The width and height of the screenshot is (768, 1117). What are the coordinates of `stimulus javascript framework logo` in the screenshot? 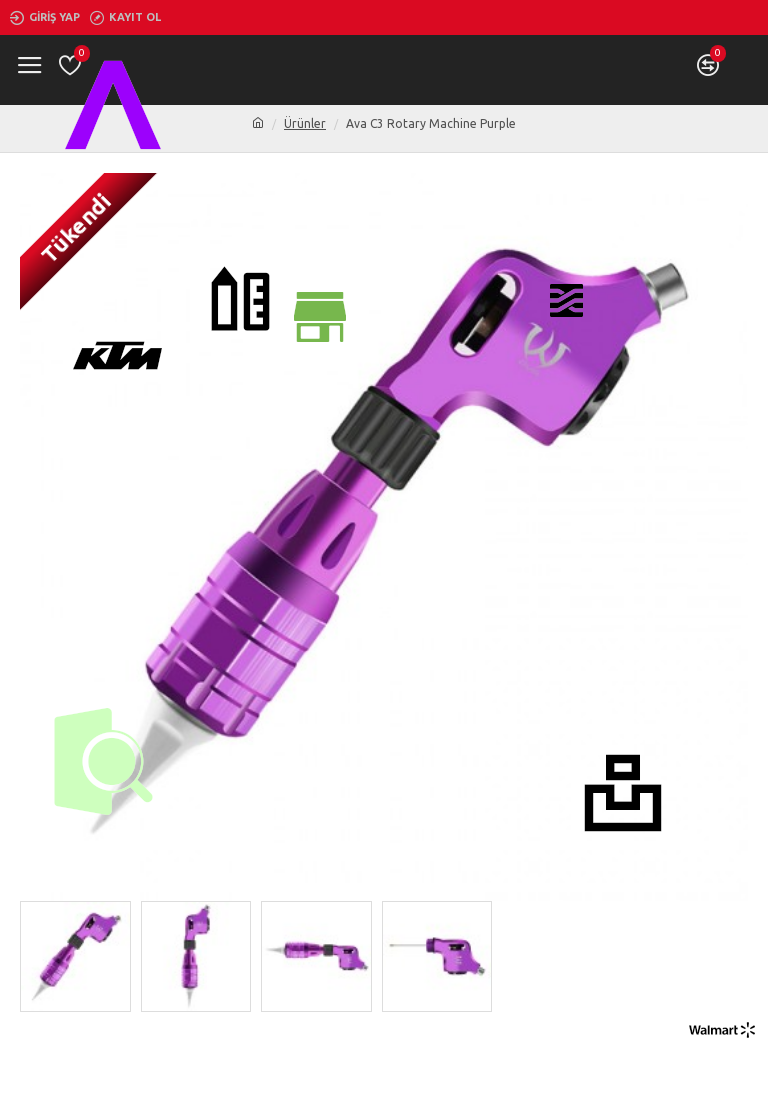 It's located at (566, 300).